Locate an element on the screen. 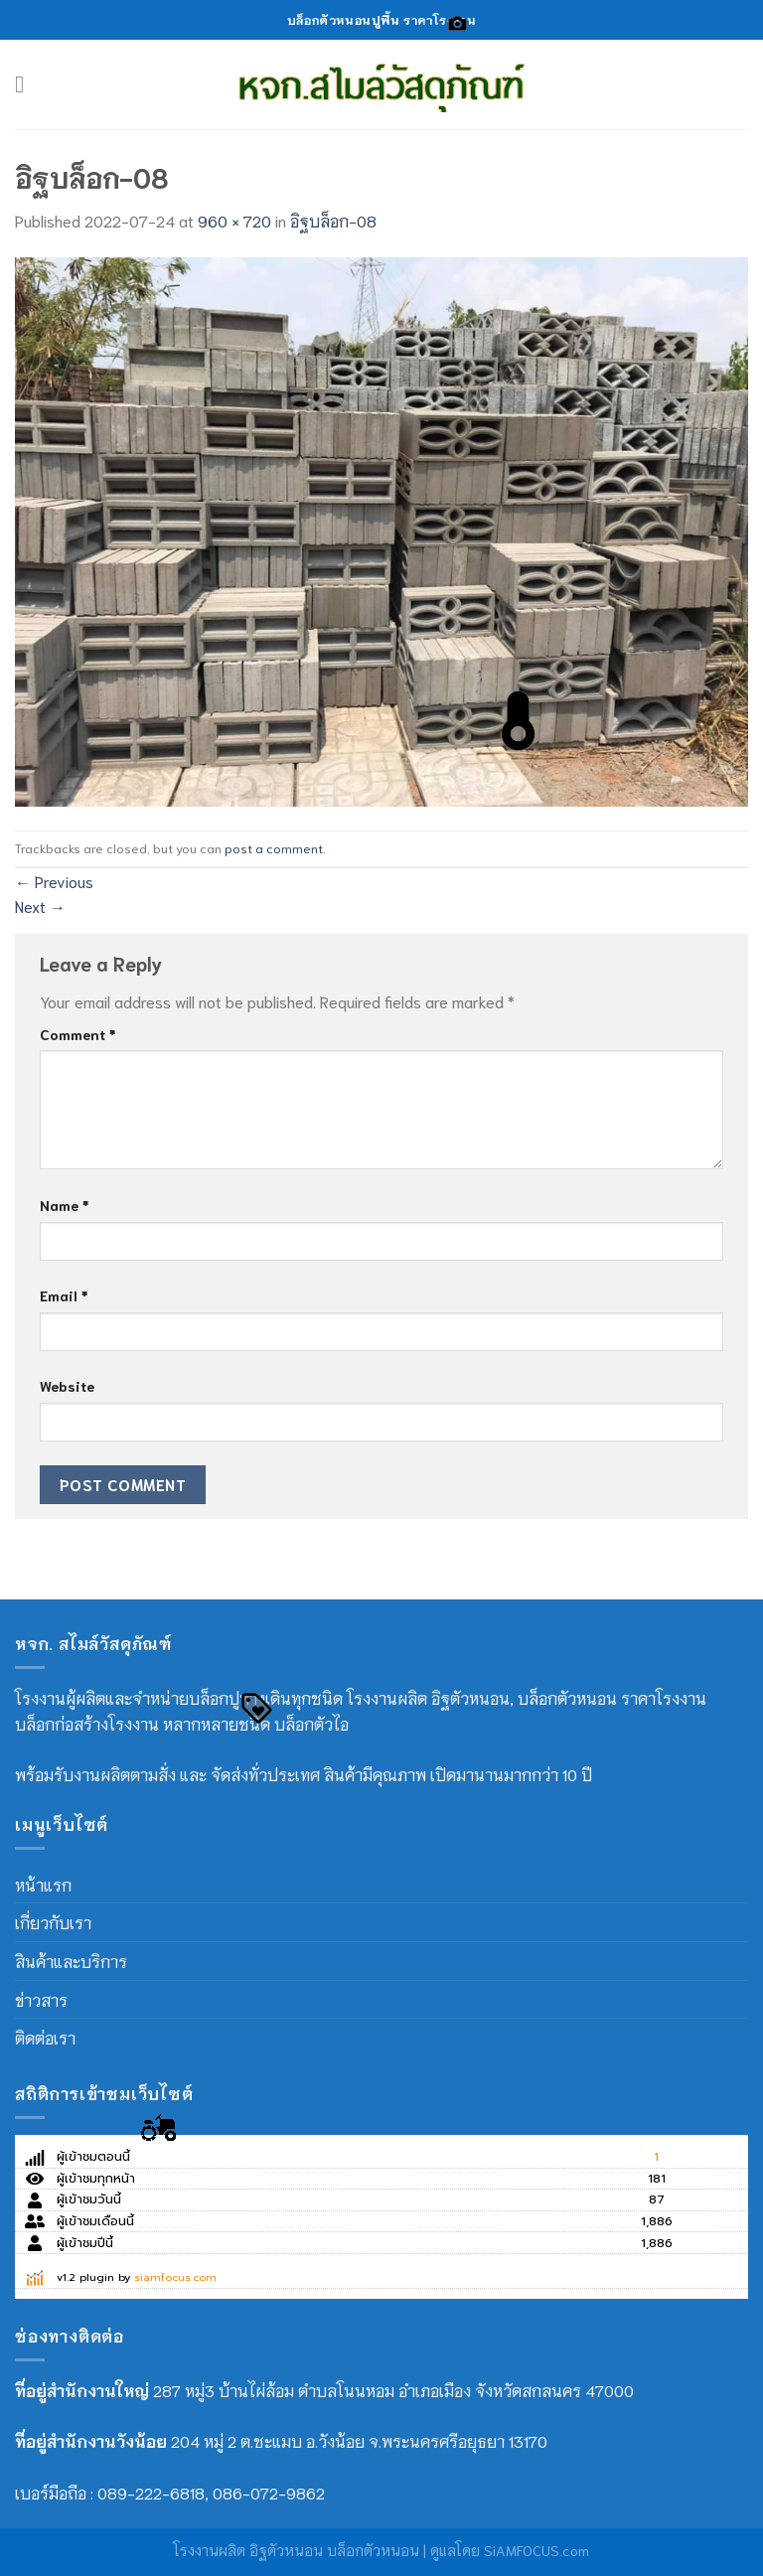  indicates very low or minimum temperature is located at coordinates (518, 720).